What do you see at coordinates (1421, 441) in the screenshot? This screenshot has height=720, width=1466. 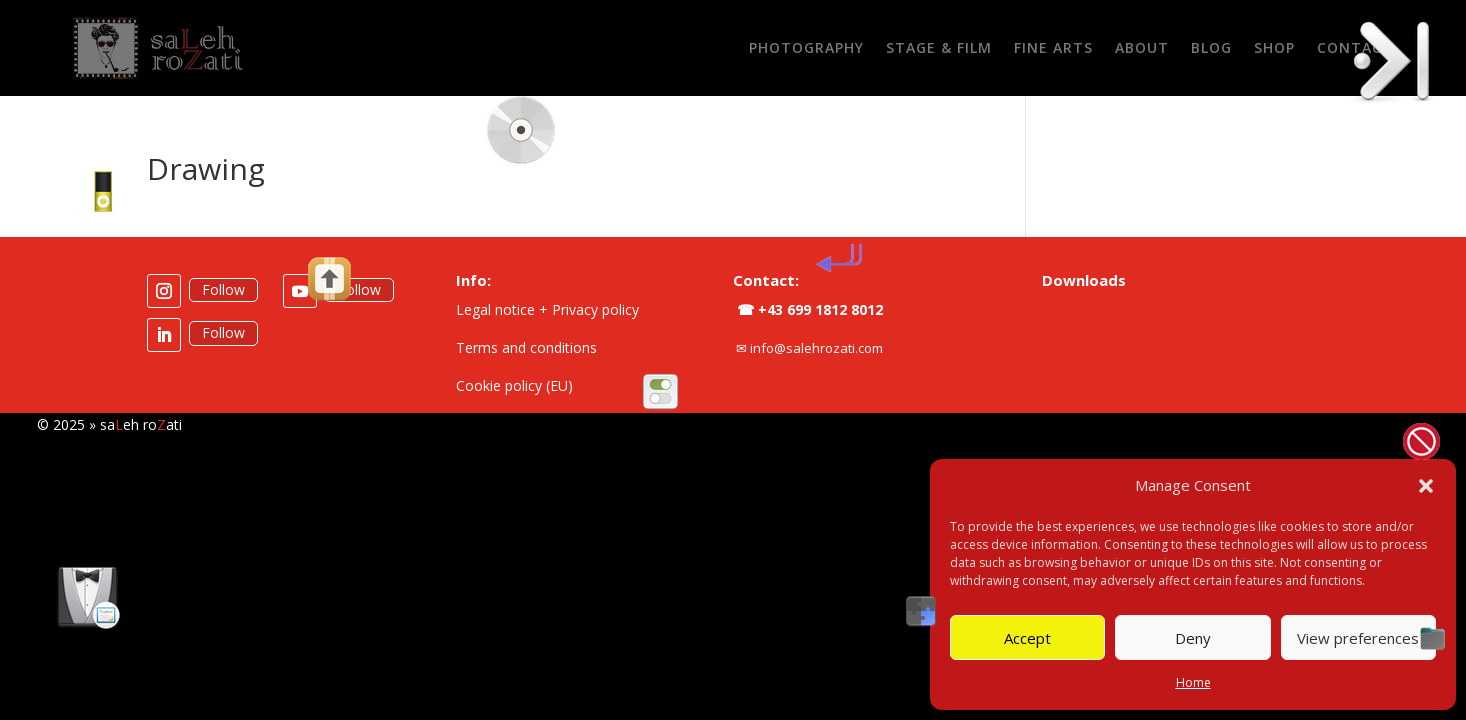 I see `delete or remove selected item` at bounding box center [1421, 441].